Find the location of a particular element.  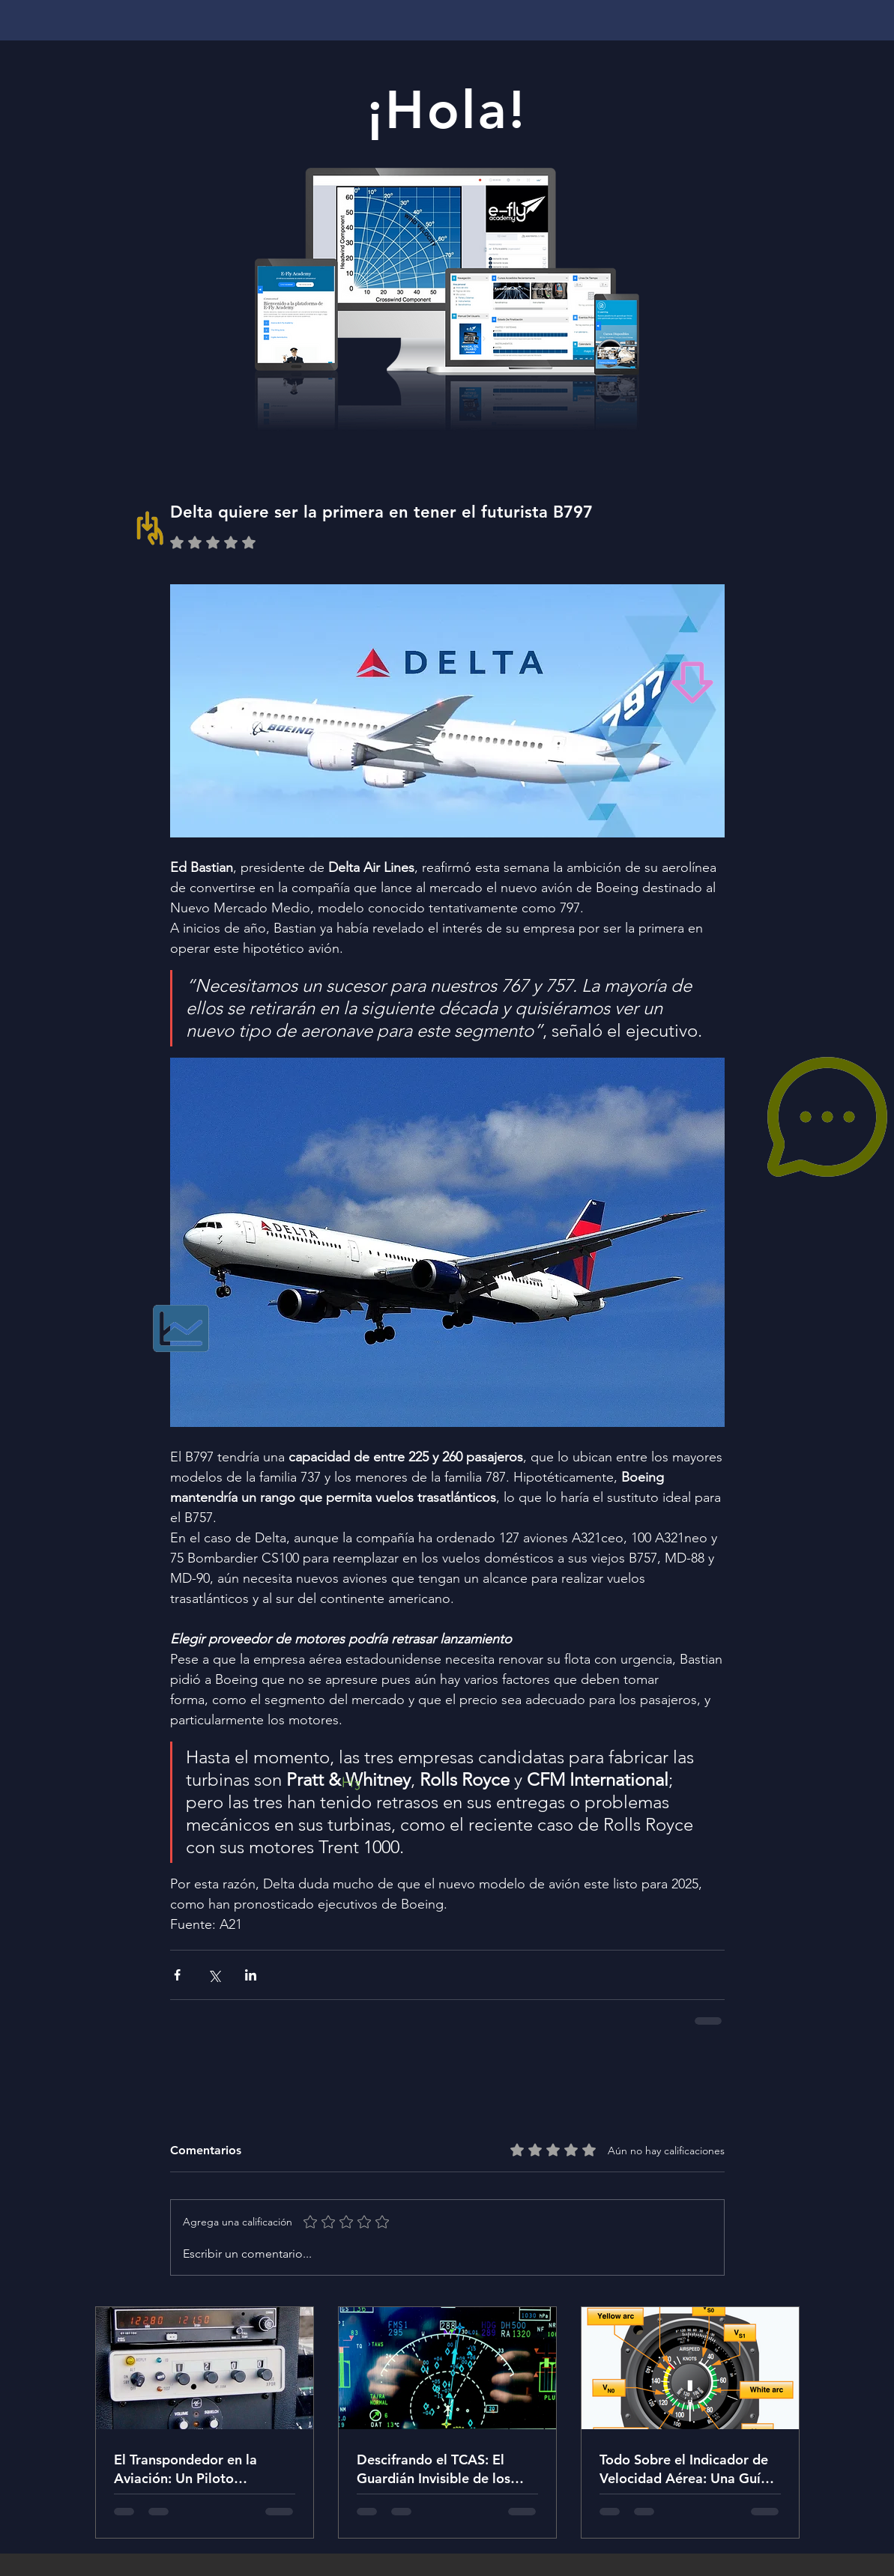

download a file or content is located at coordinates (692, 681).